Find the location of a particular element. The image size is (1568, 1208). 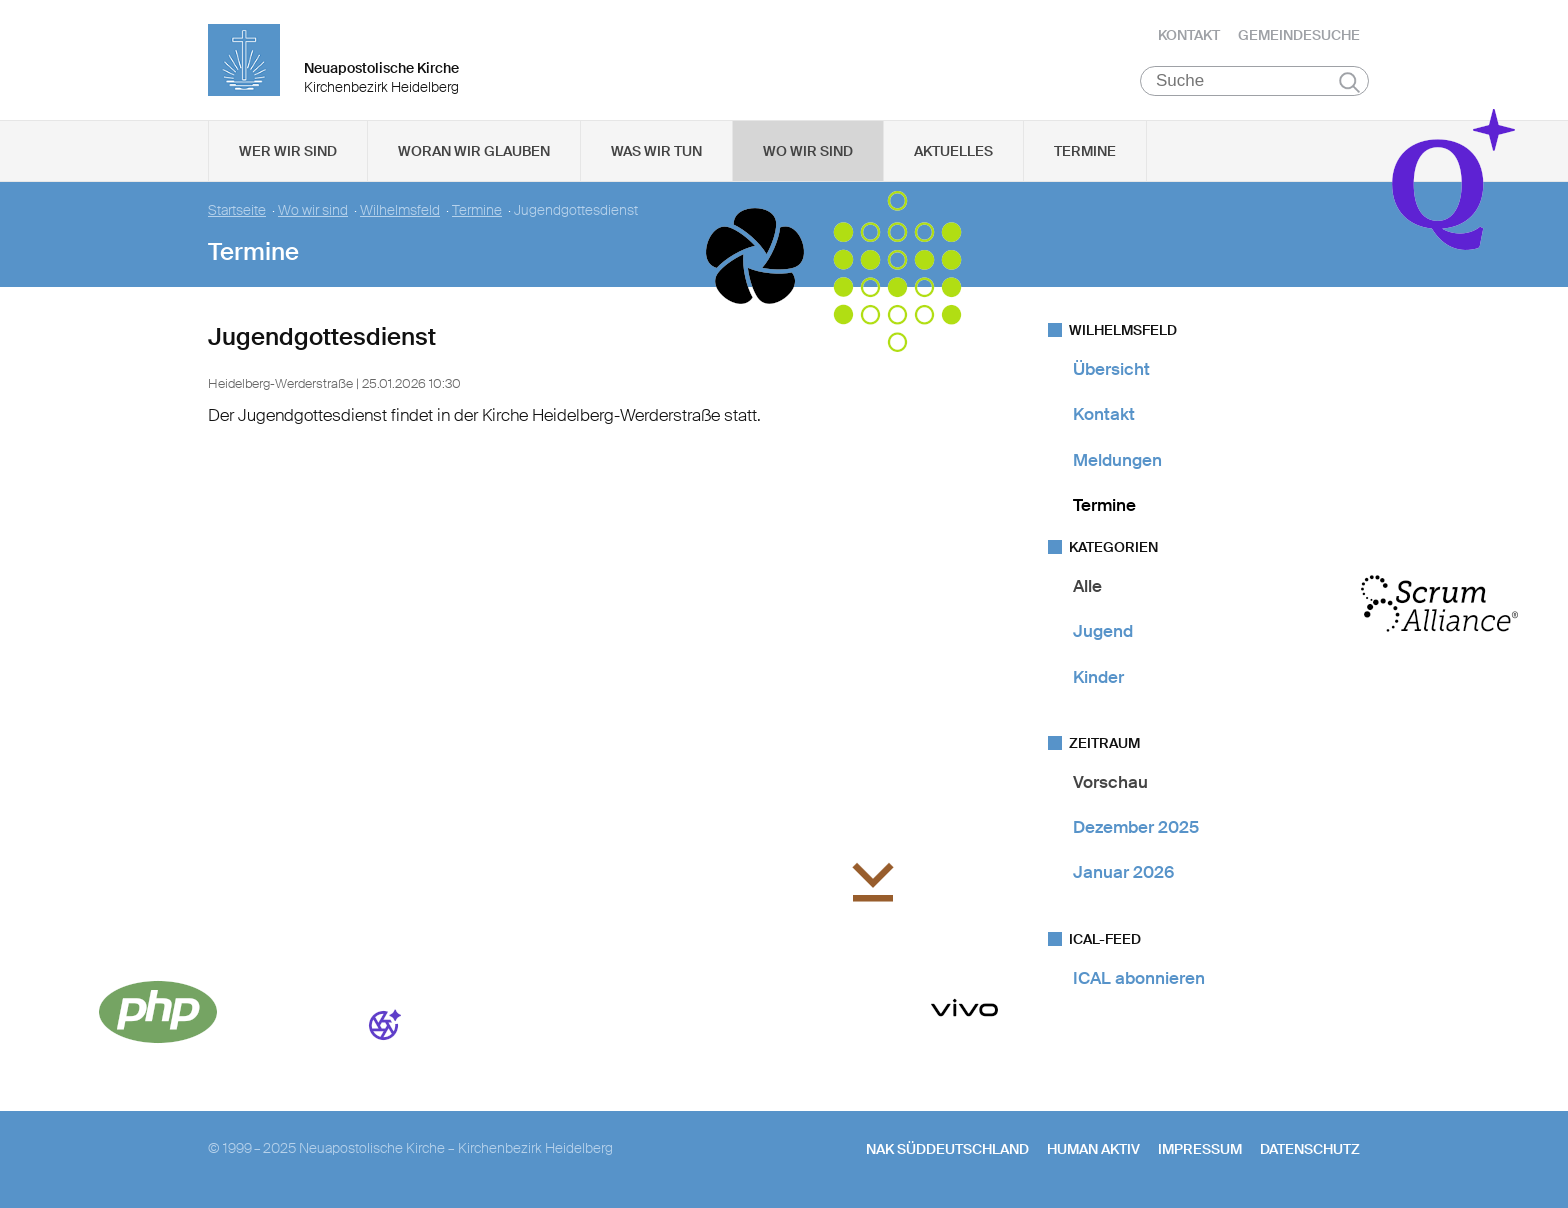

vivo brand logo is located at coordinates (964, 1007).